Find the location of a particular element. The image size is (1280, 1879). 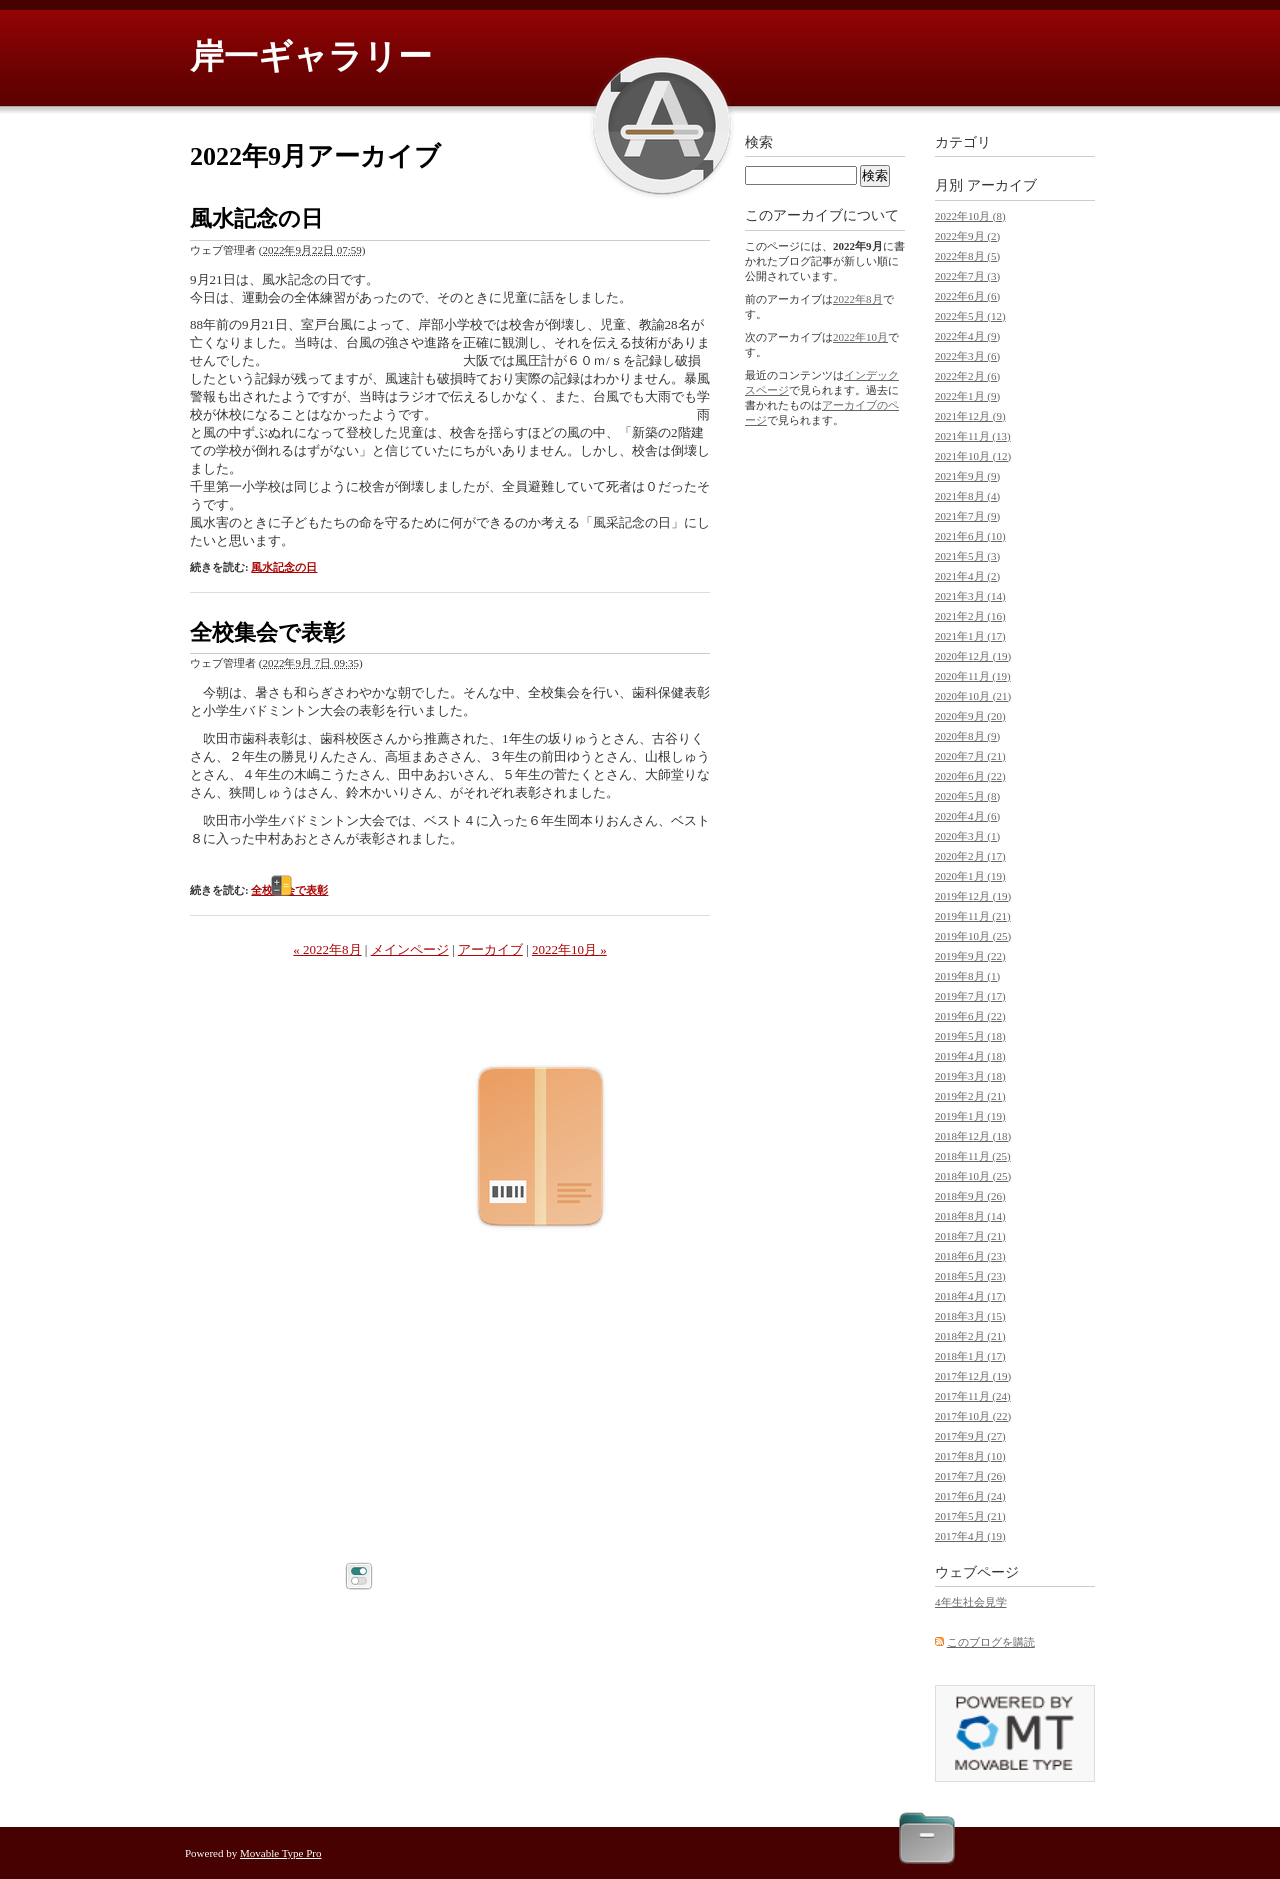

open the software updater application is located at coordinates (662, 126).